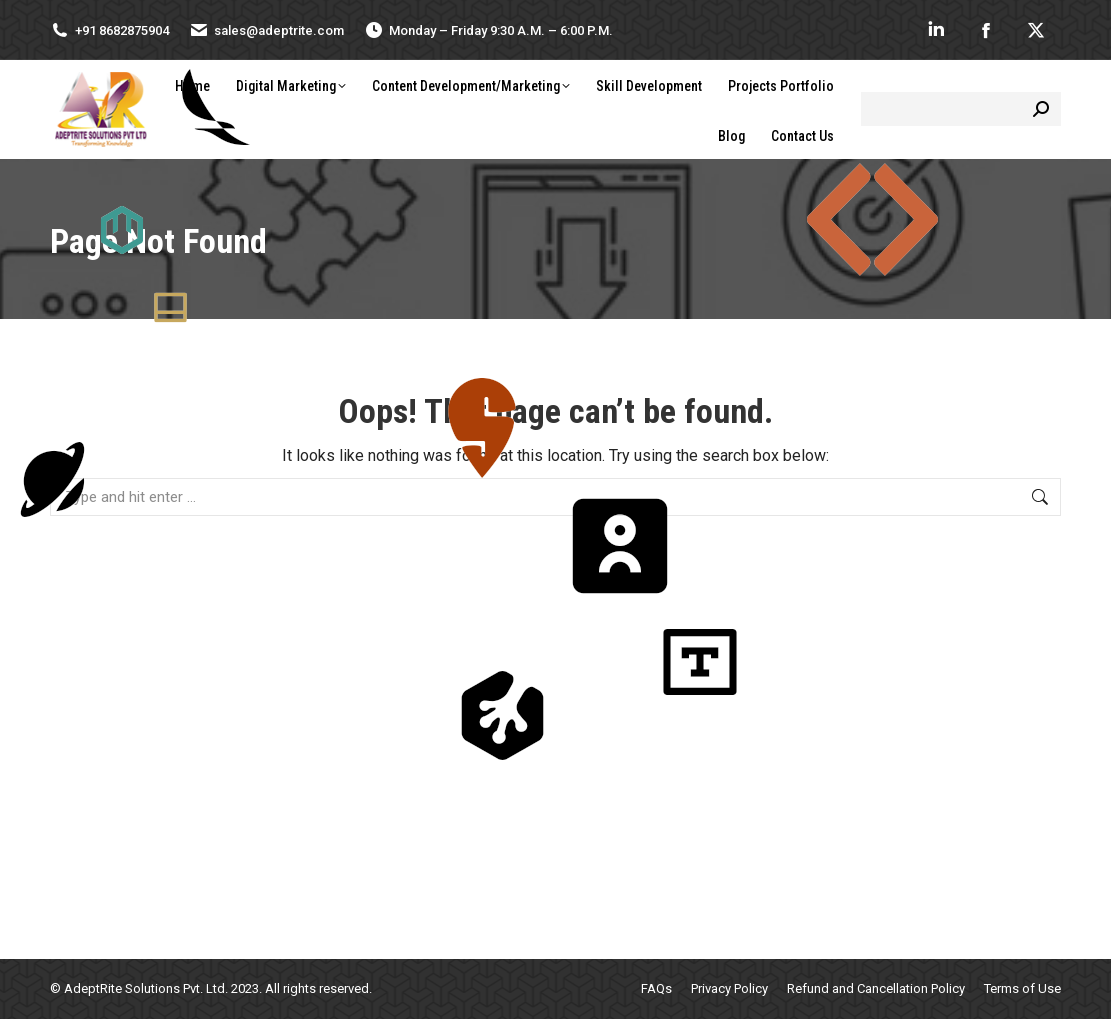 This screenshot has width=1111, height=1019. I want to click on link to Treehouse learning platform, so click(502, 715).